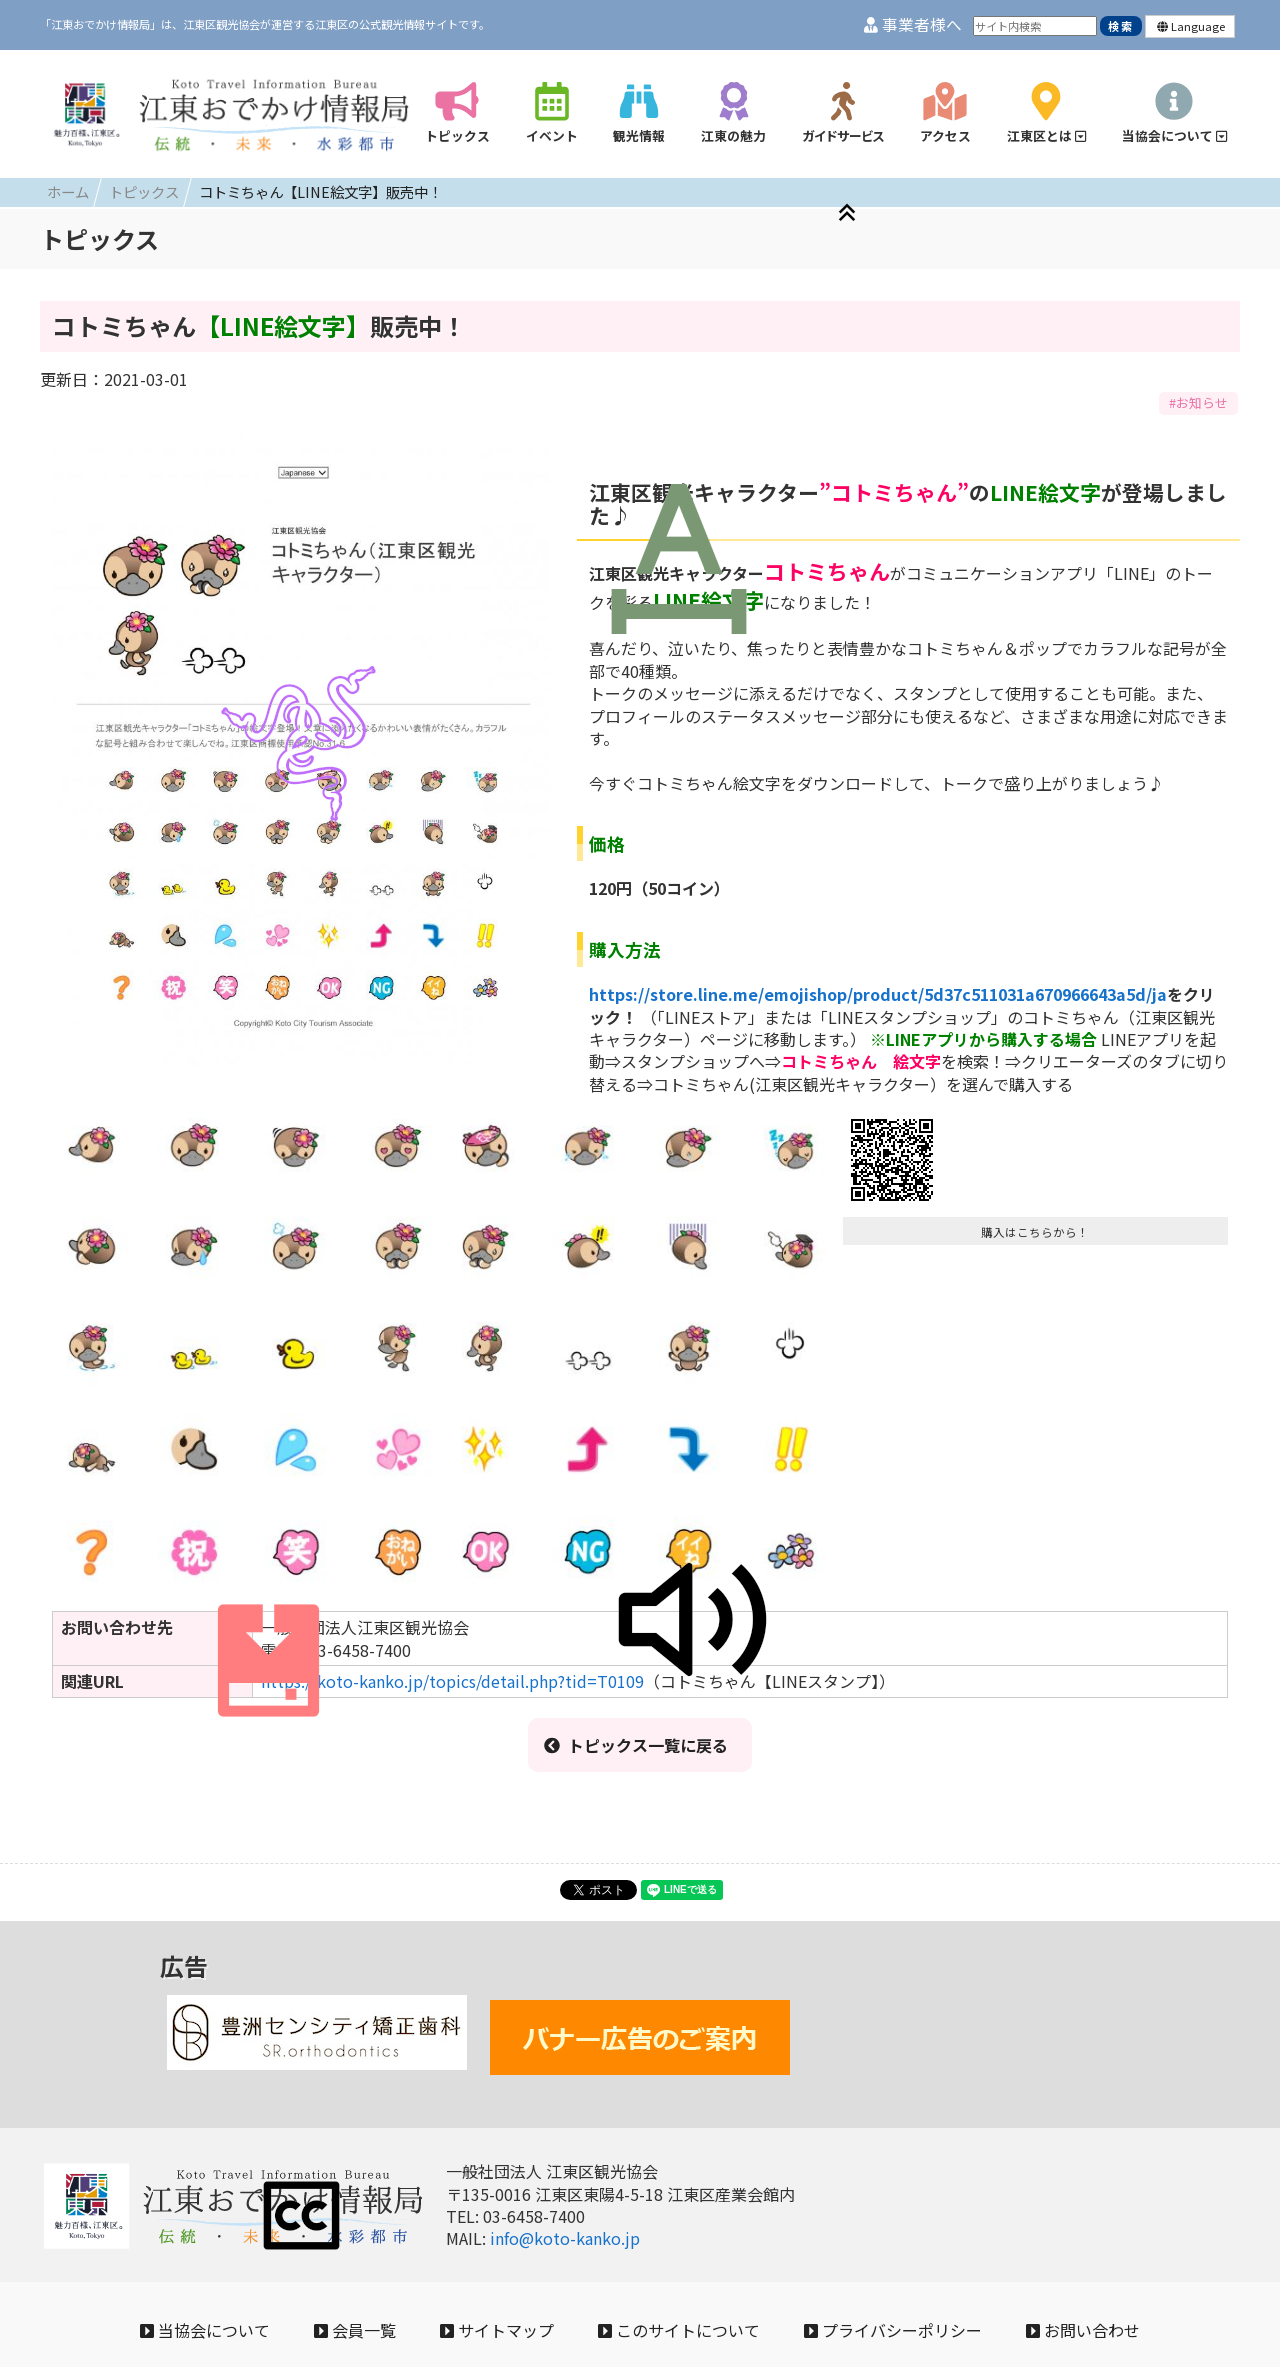 The image size is (1280, 2367). What do you see at coordinates (301, 2215) in the screenshot?
I see `enable closed captions for video content` at bounding box center [301, 2215].